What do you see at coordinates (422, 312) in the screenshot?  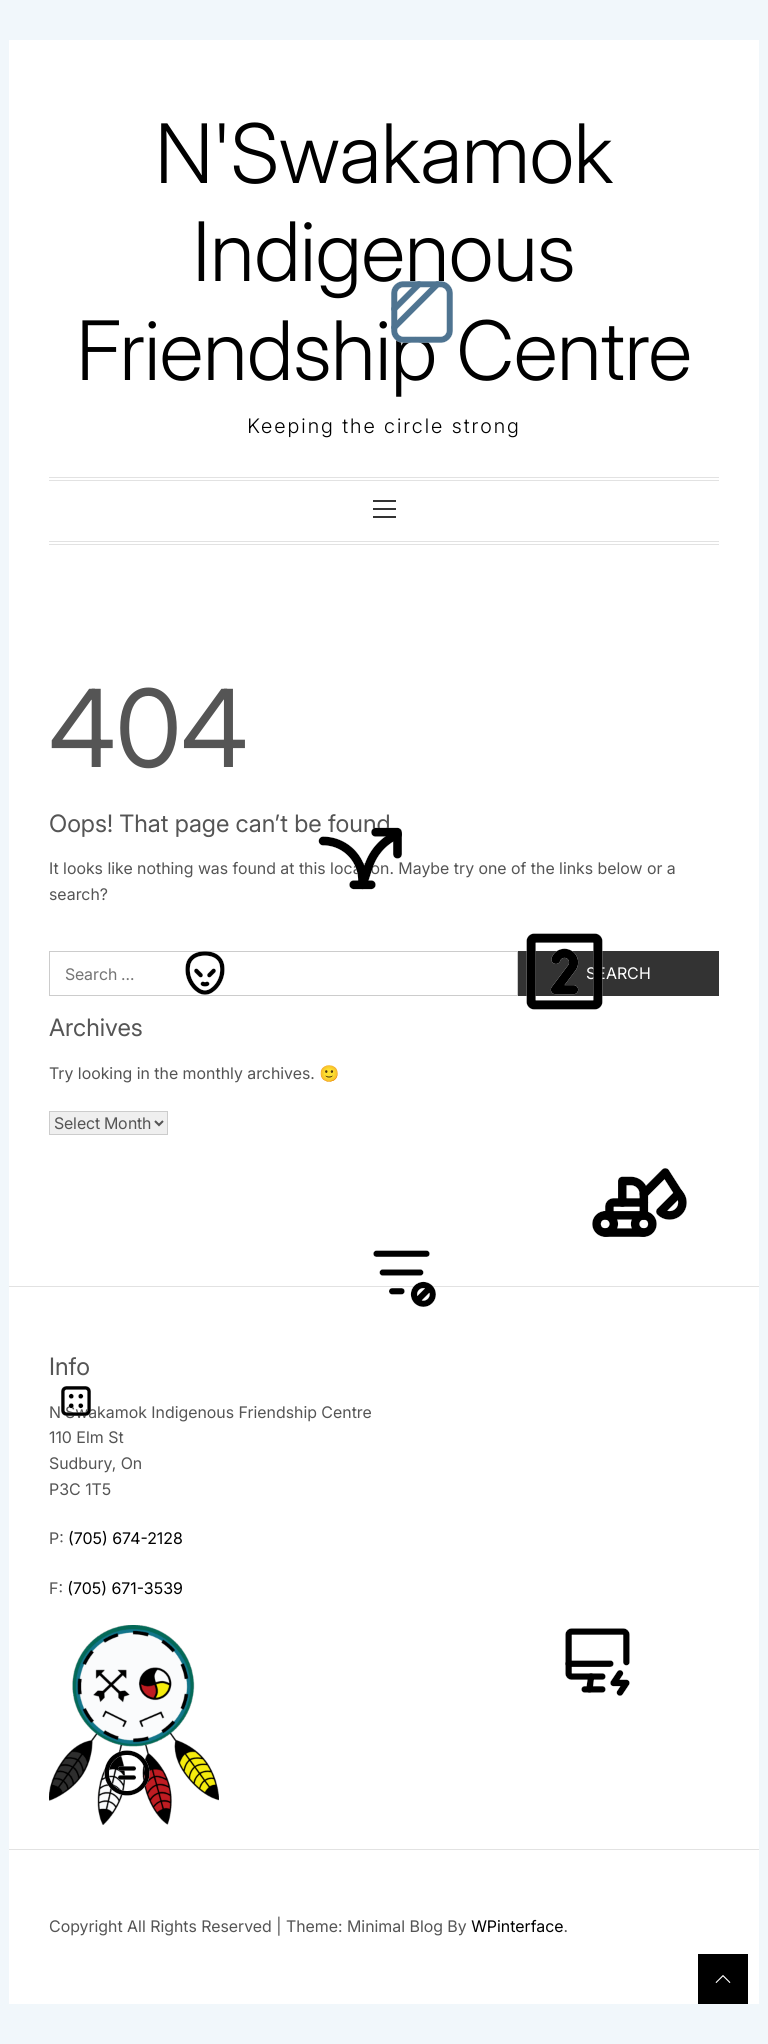 I see `dry in shade laundry care instruction` at bounding box center [422, 312].